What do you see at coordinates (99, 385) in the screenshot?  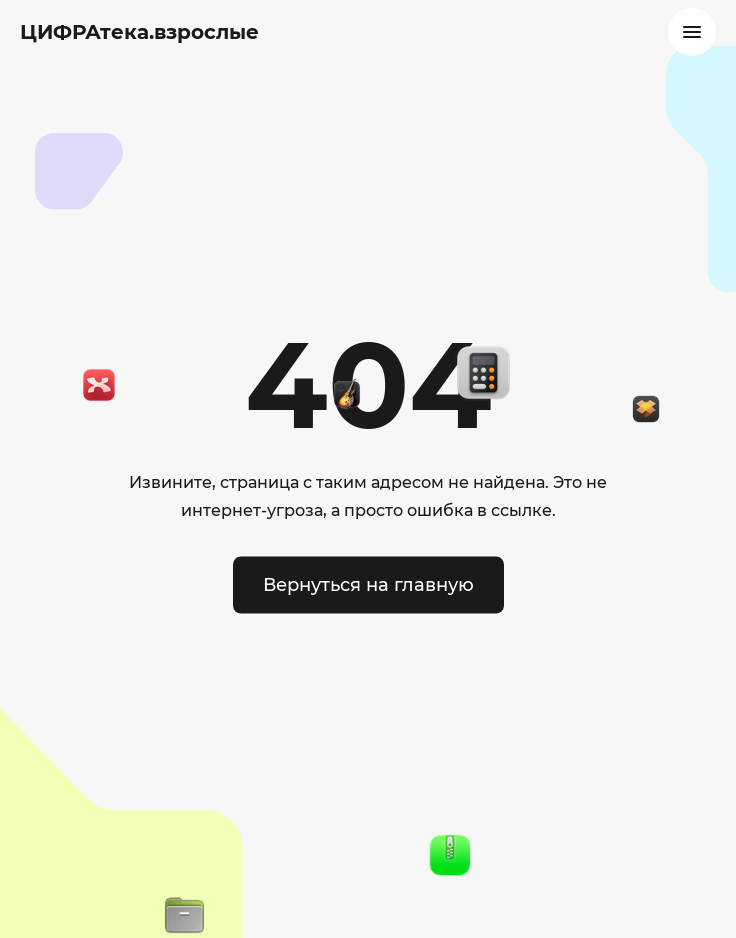 I see `open xmind mind mapping application` at bounding box center [99, 385].